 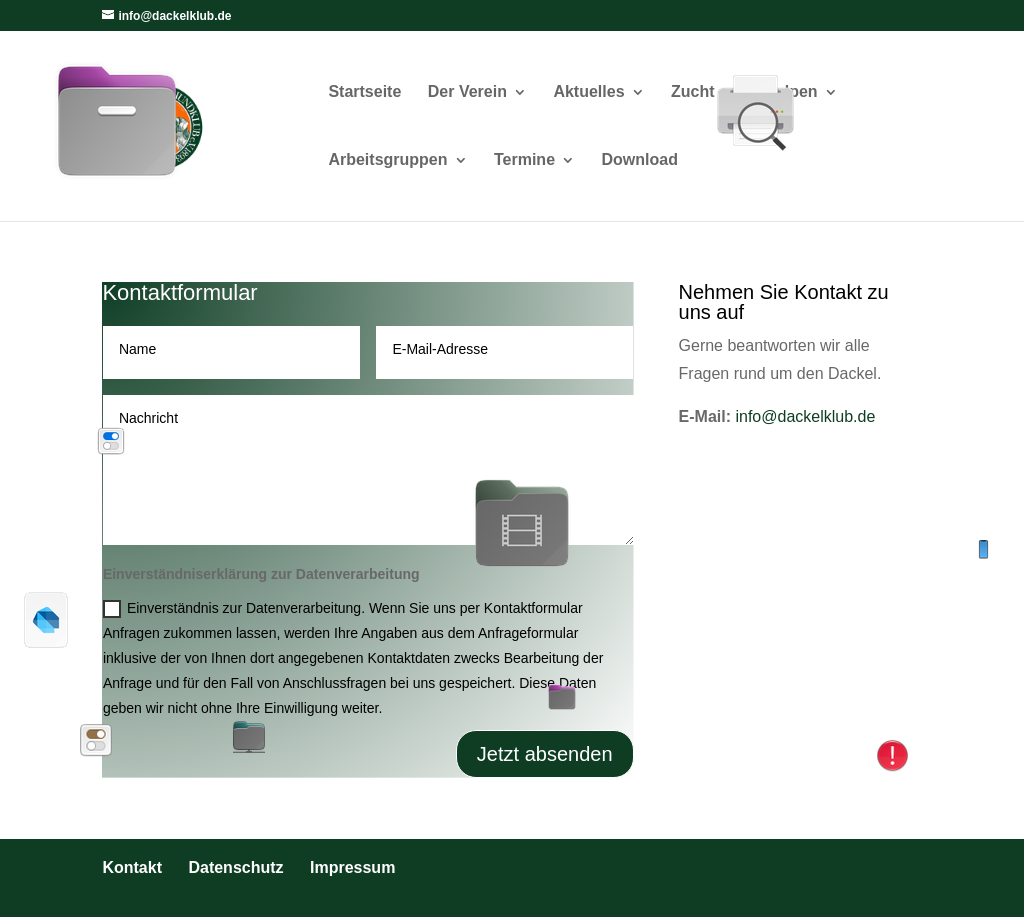 What do you see at coordinates (96, 740) in the screenshot?
I see `open gnome tweaks to customize system settings` at bounding box center [96, 740].